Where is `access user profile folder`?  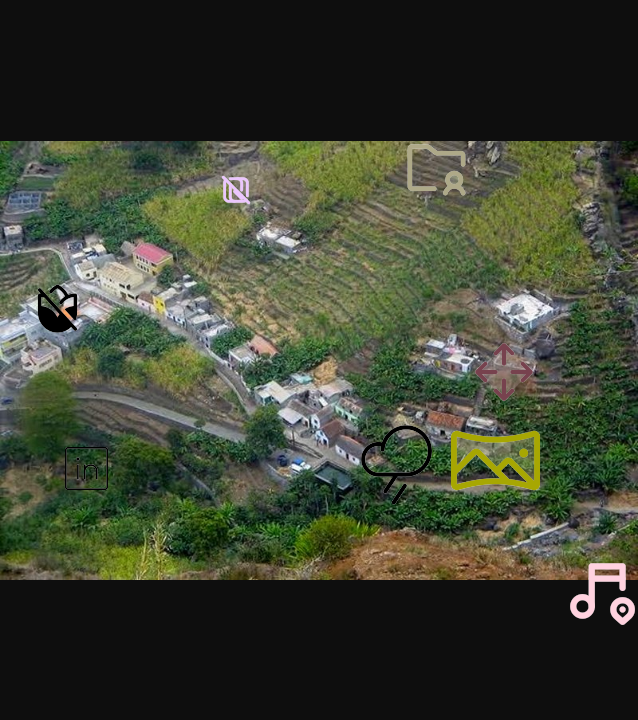 access user profile folder is located at coordinates (436, 166).